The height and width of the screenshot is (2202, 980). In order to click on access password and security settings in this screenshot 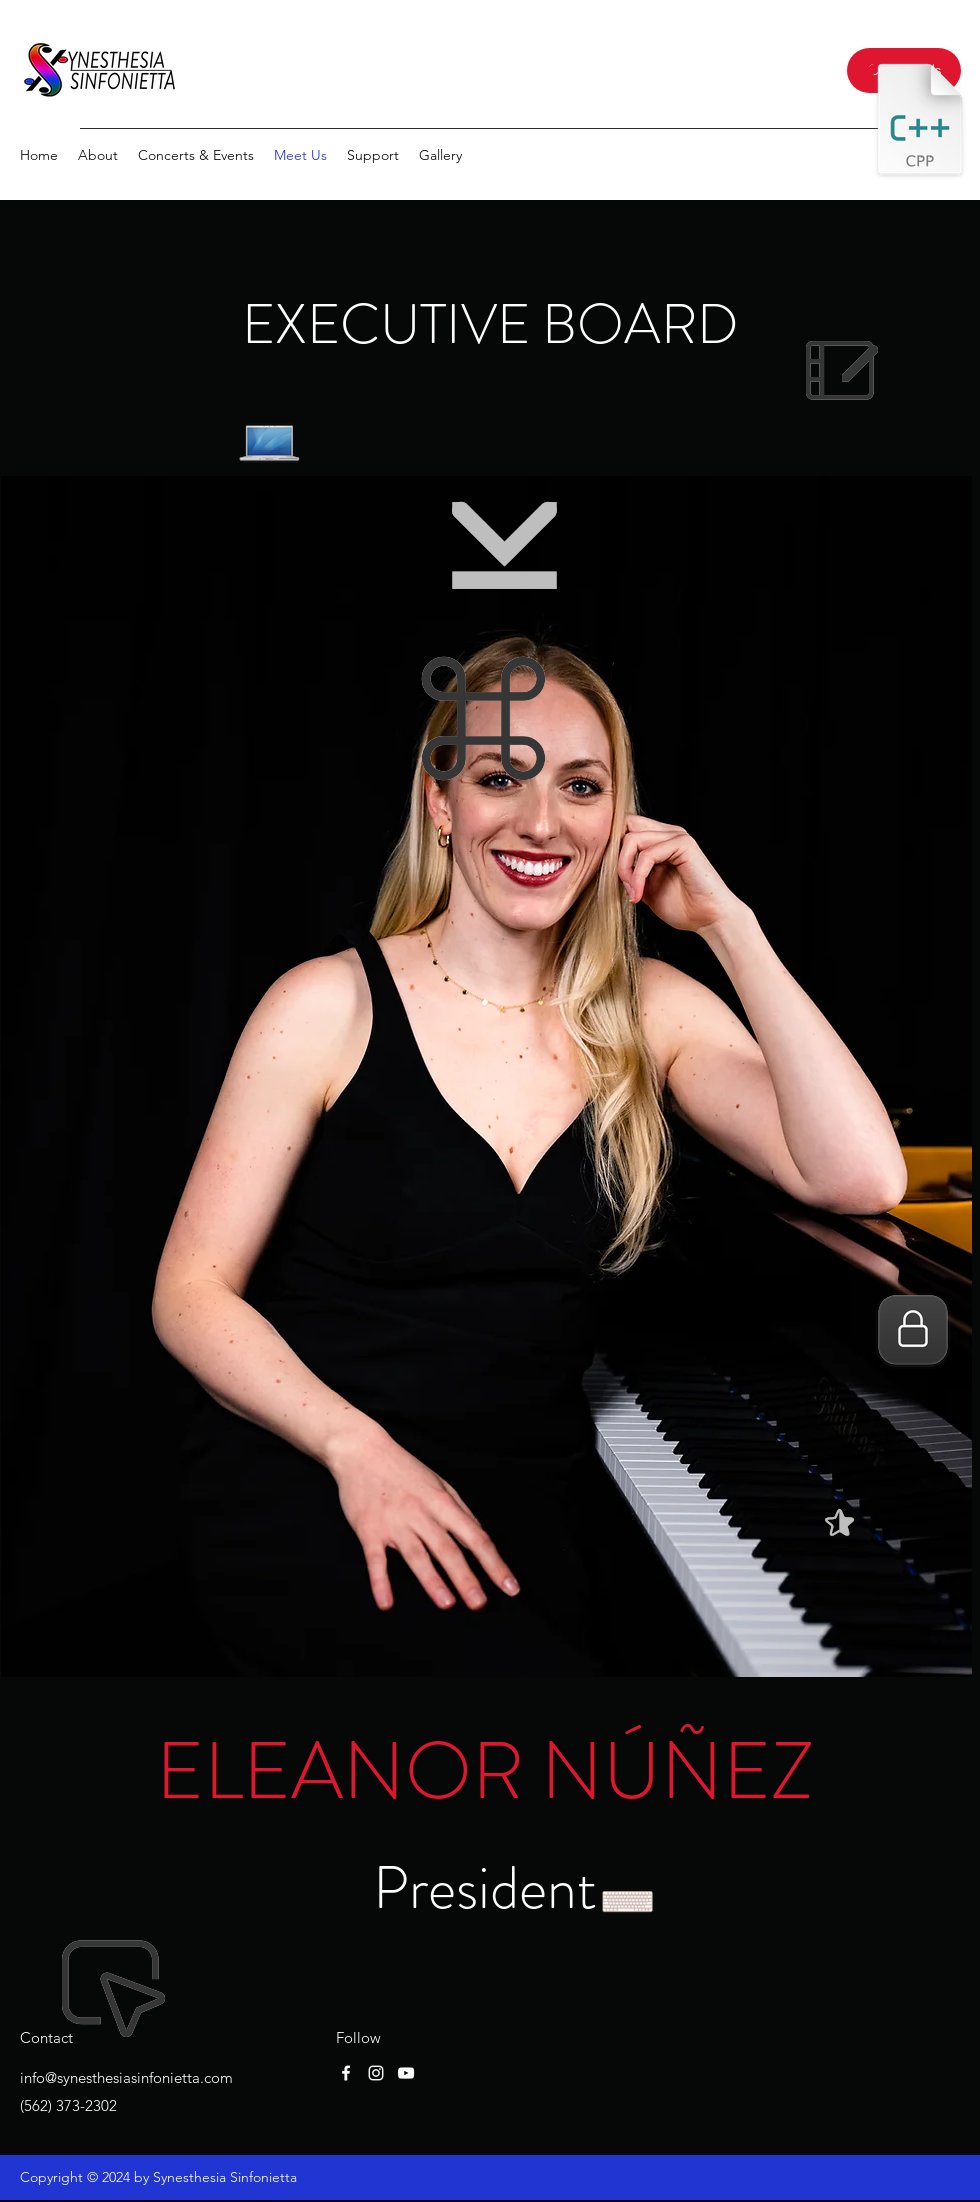, I will do `click(913, 1331)`.